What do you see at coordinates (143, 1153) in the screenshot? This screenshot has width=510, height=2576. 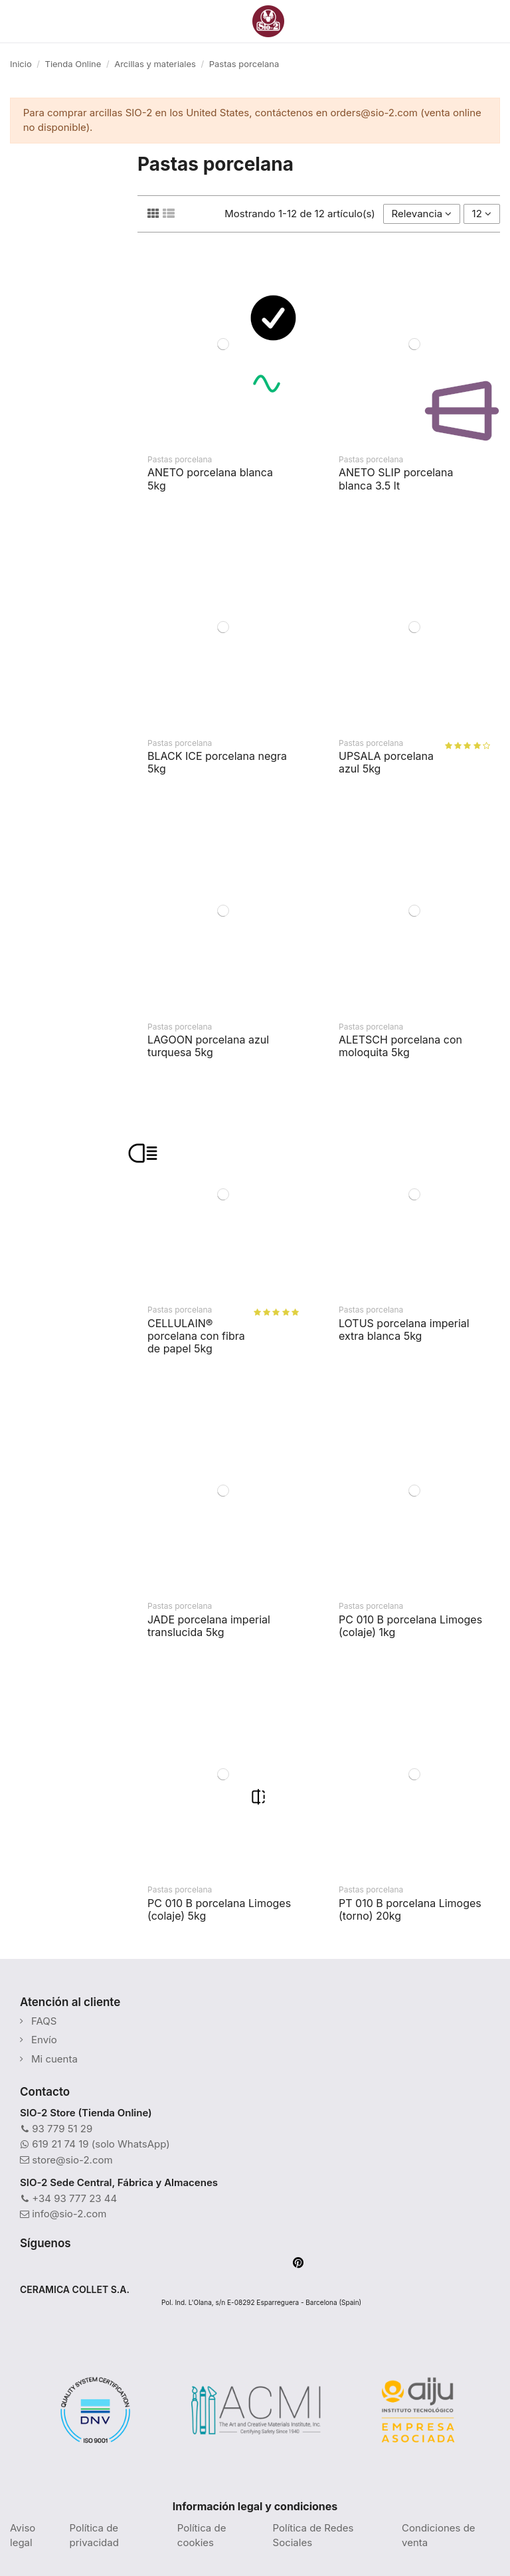 I see `toggle vehicle headlights on/off` at bounding box center [143, 1153].